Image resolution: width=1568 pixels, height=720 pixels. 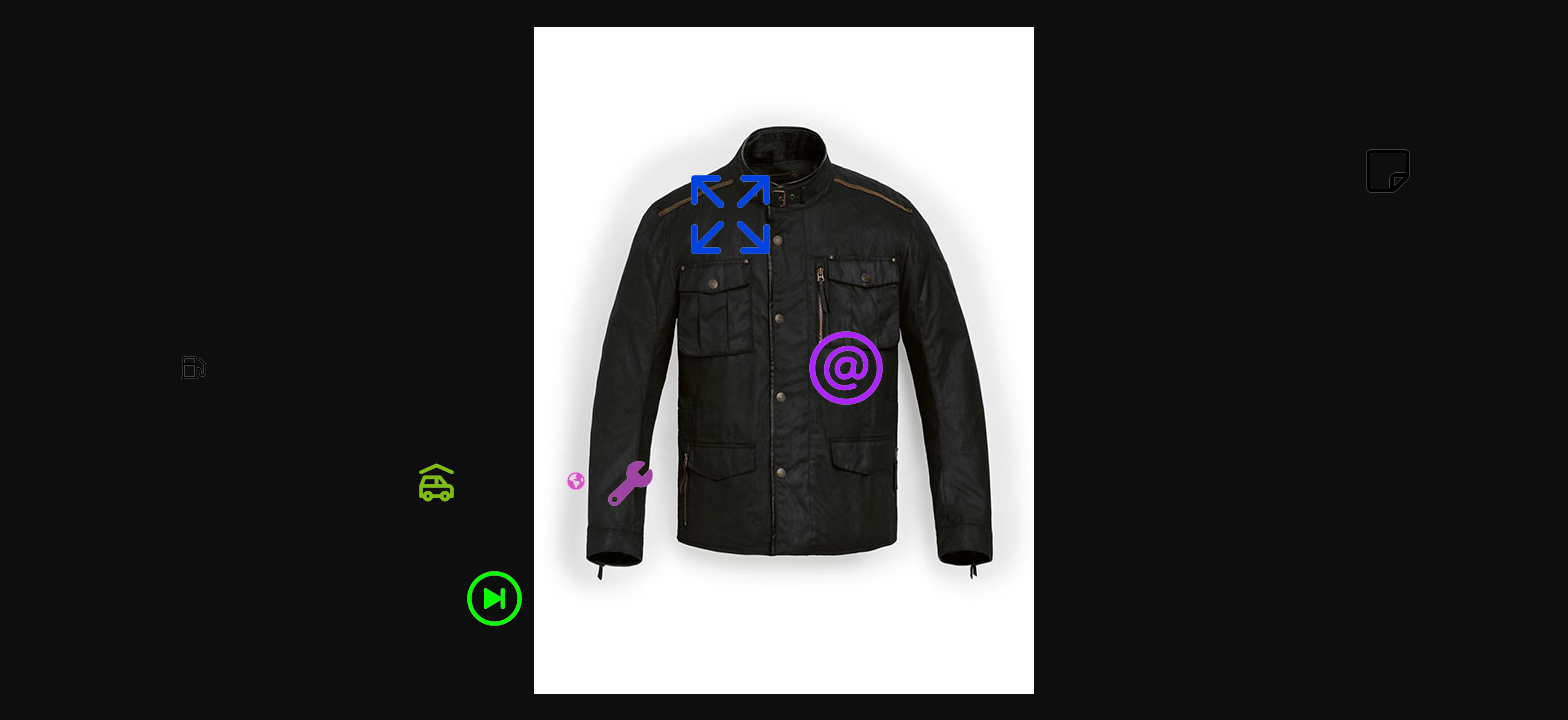 What do you see at coordinates (730, 214) in the screenshot?
I see `expand to fullscreen mode` at bounding box center [730, 214].